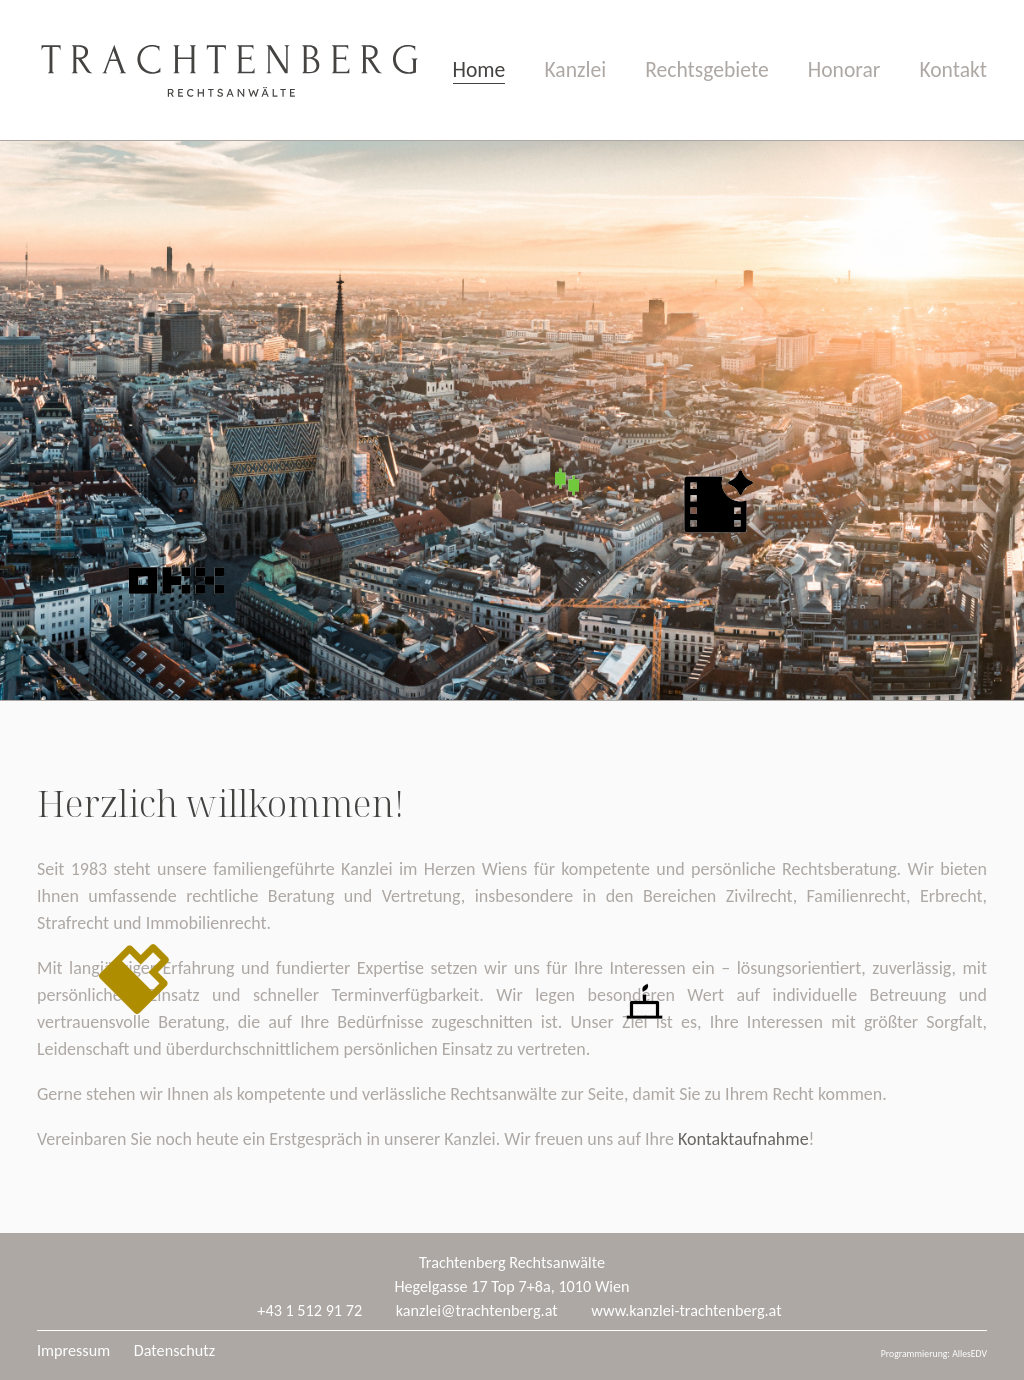 Image resolution: width=1024 pixels, height=1380 pixels. What do you see at coordinates (136, 977) in the screenshot?
I see `access brush or painting tools` at bounding box center [136, 977].